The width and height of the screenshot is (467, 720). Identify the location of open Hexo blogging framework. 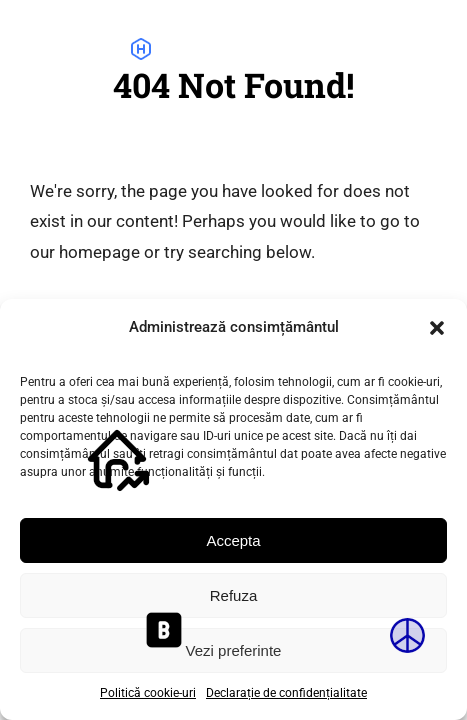
(141, 49).